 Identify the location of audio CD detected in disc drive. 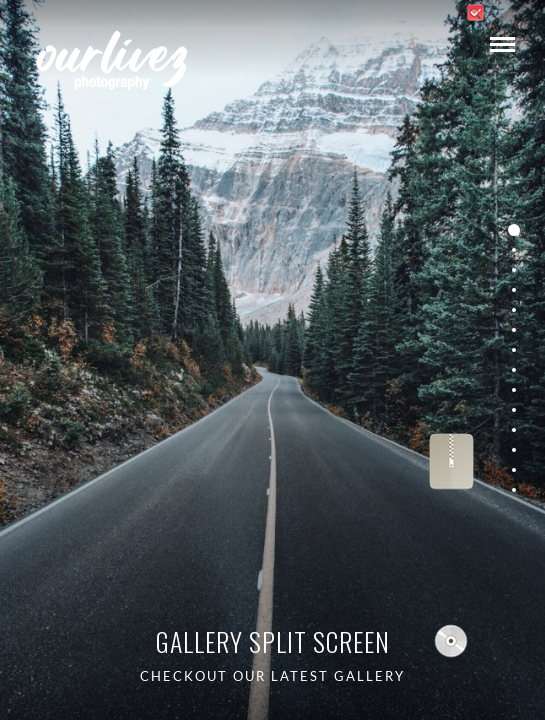
(451, 641).